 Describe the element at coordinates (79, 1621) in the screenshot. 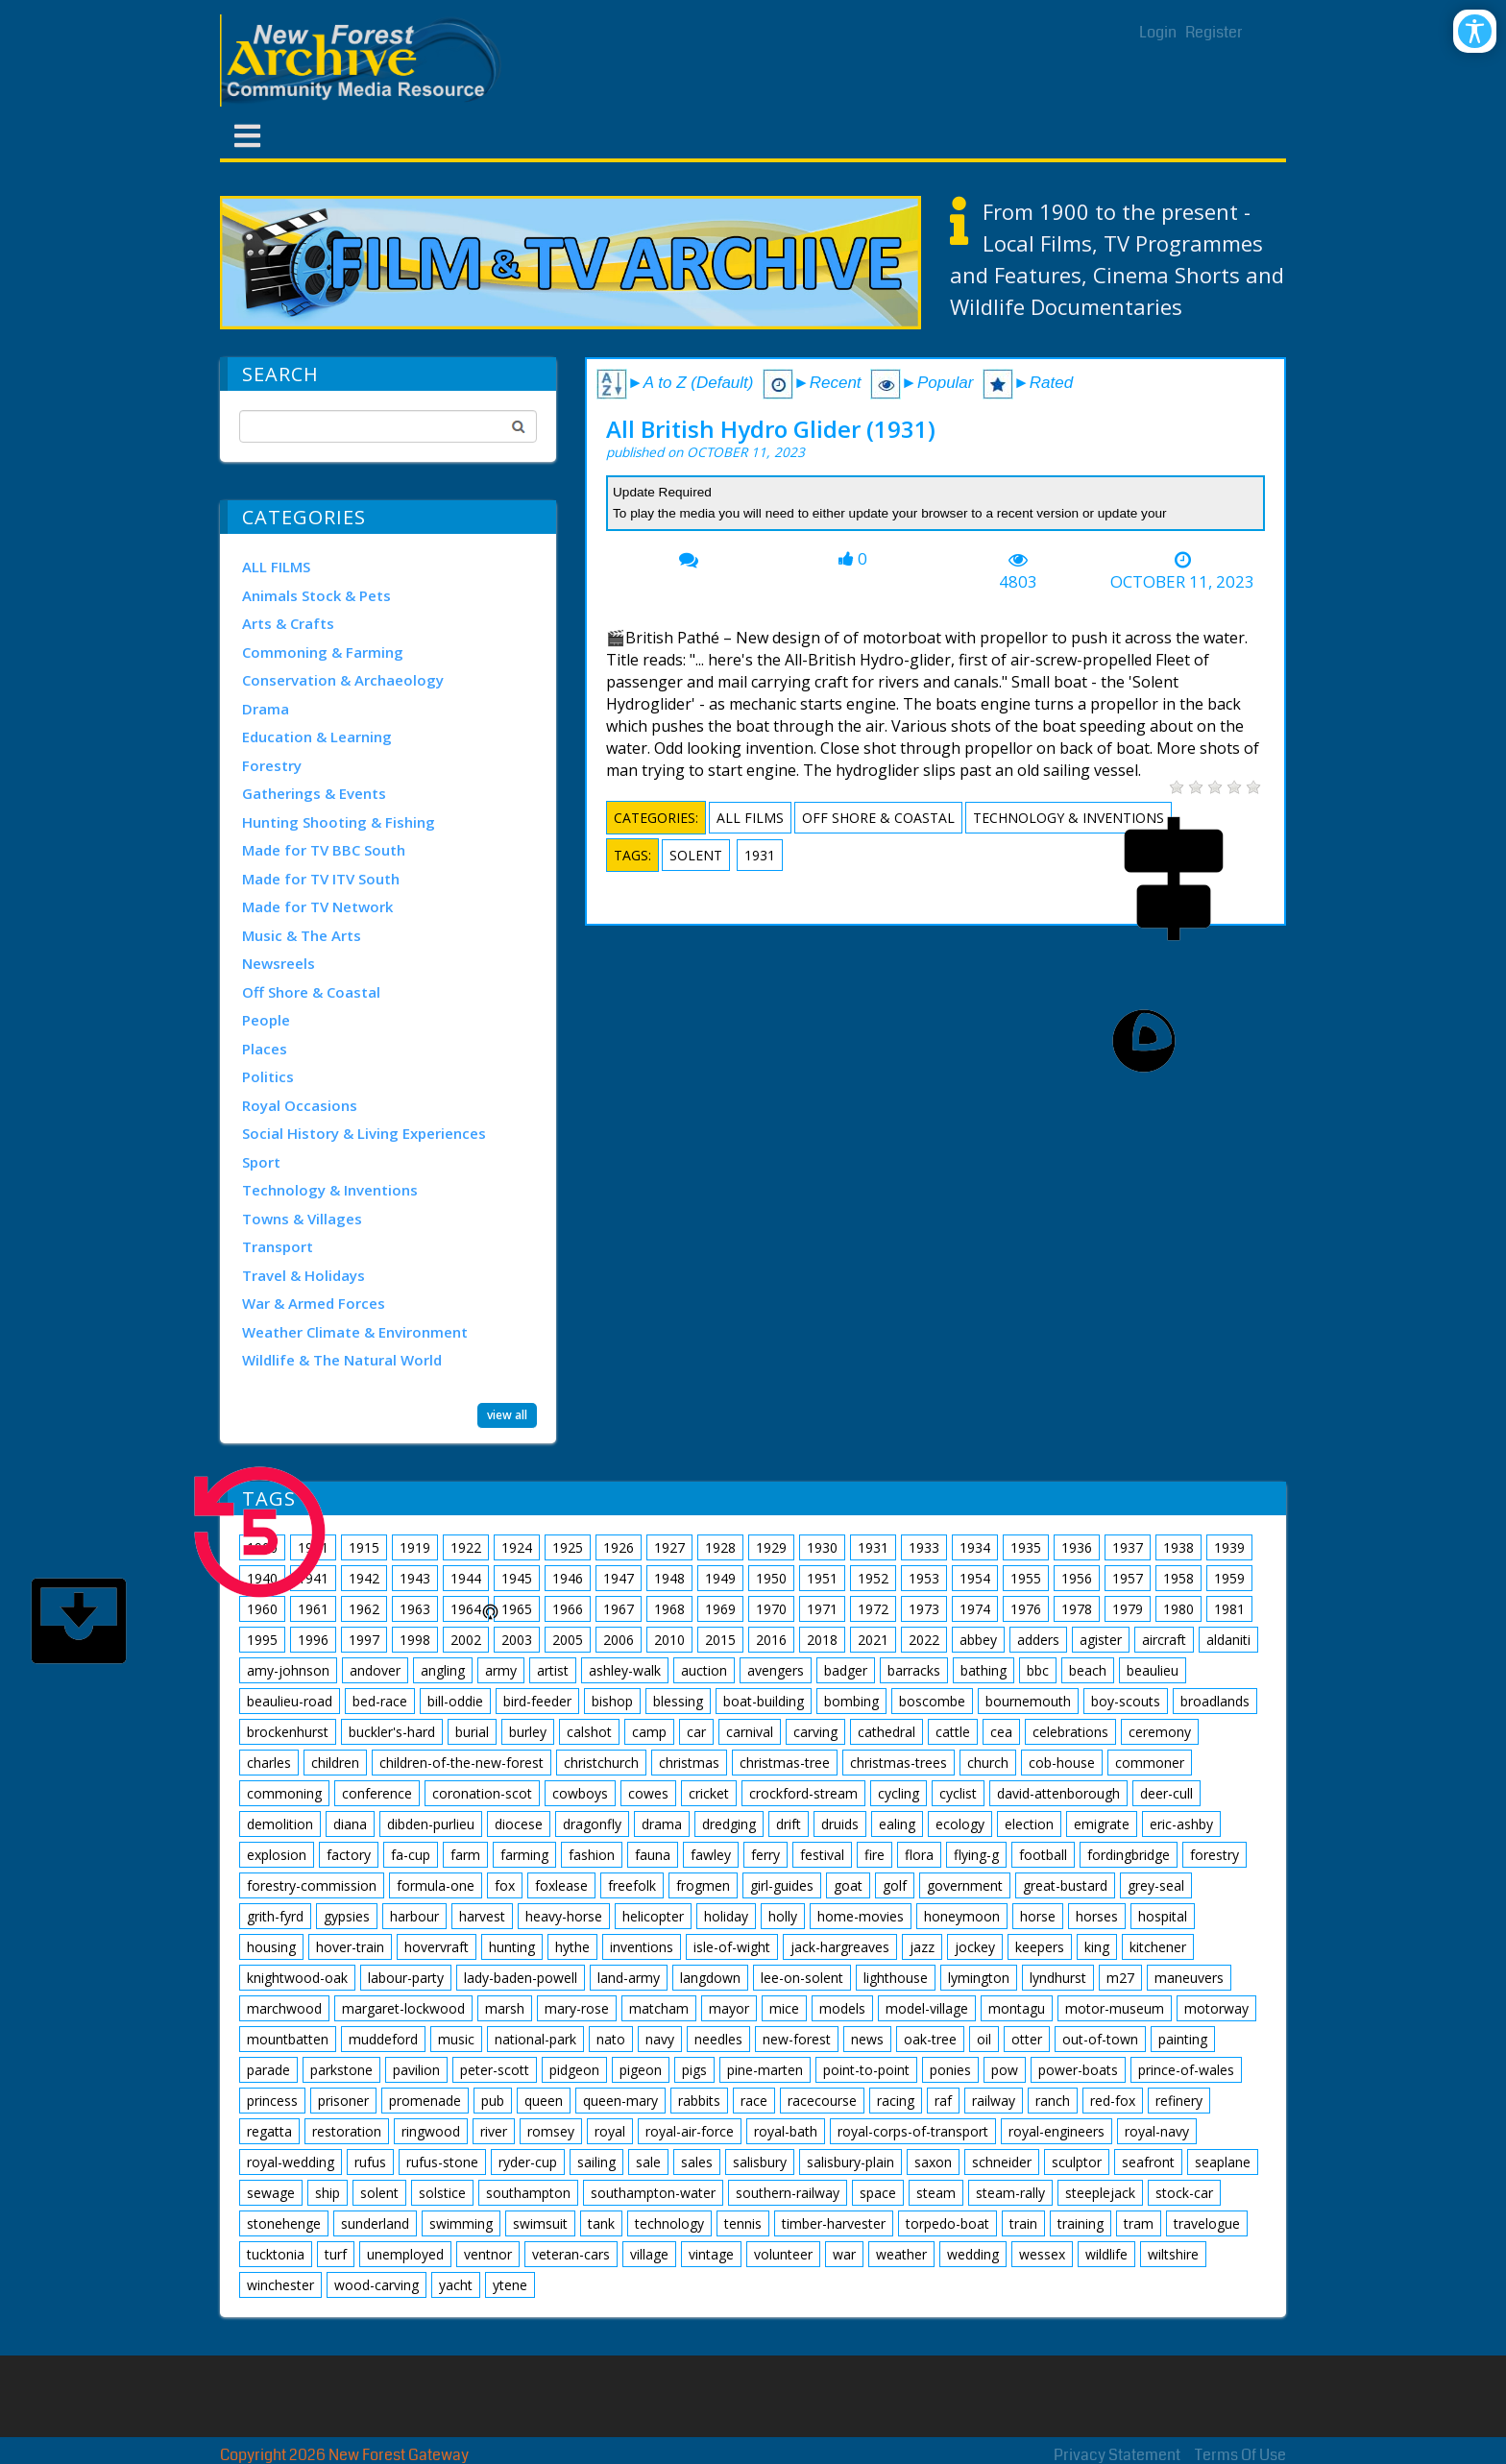

I see `import files or data into the application` at that location.